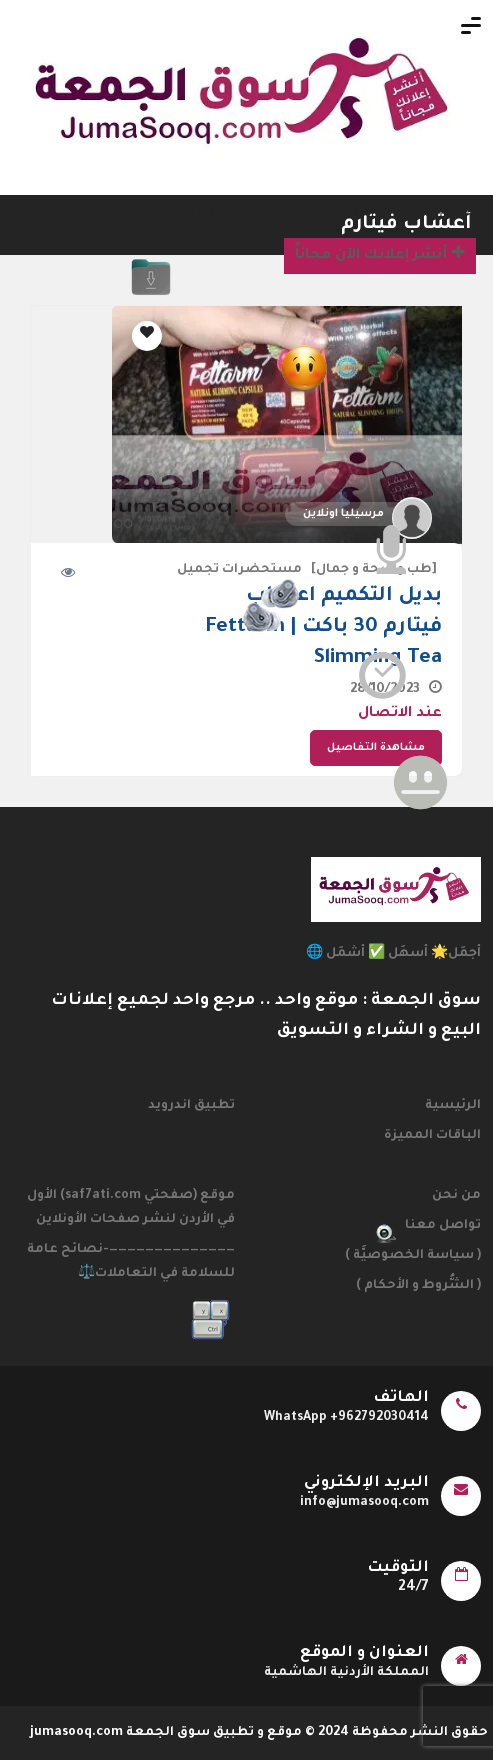 This screenshot has width=493, height=1760. Describe the element at coordinates (384, 1233) in the screenshot. I see `access webcam settings` at that location.